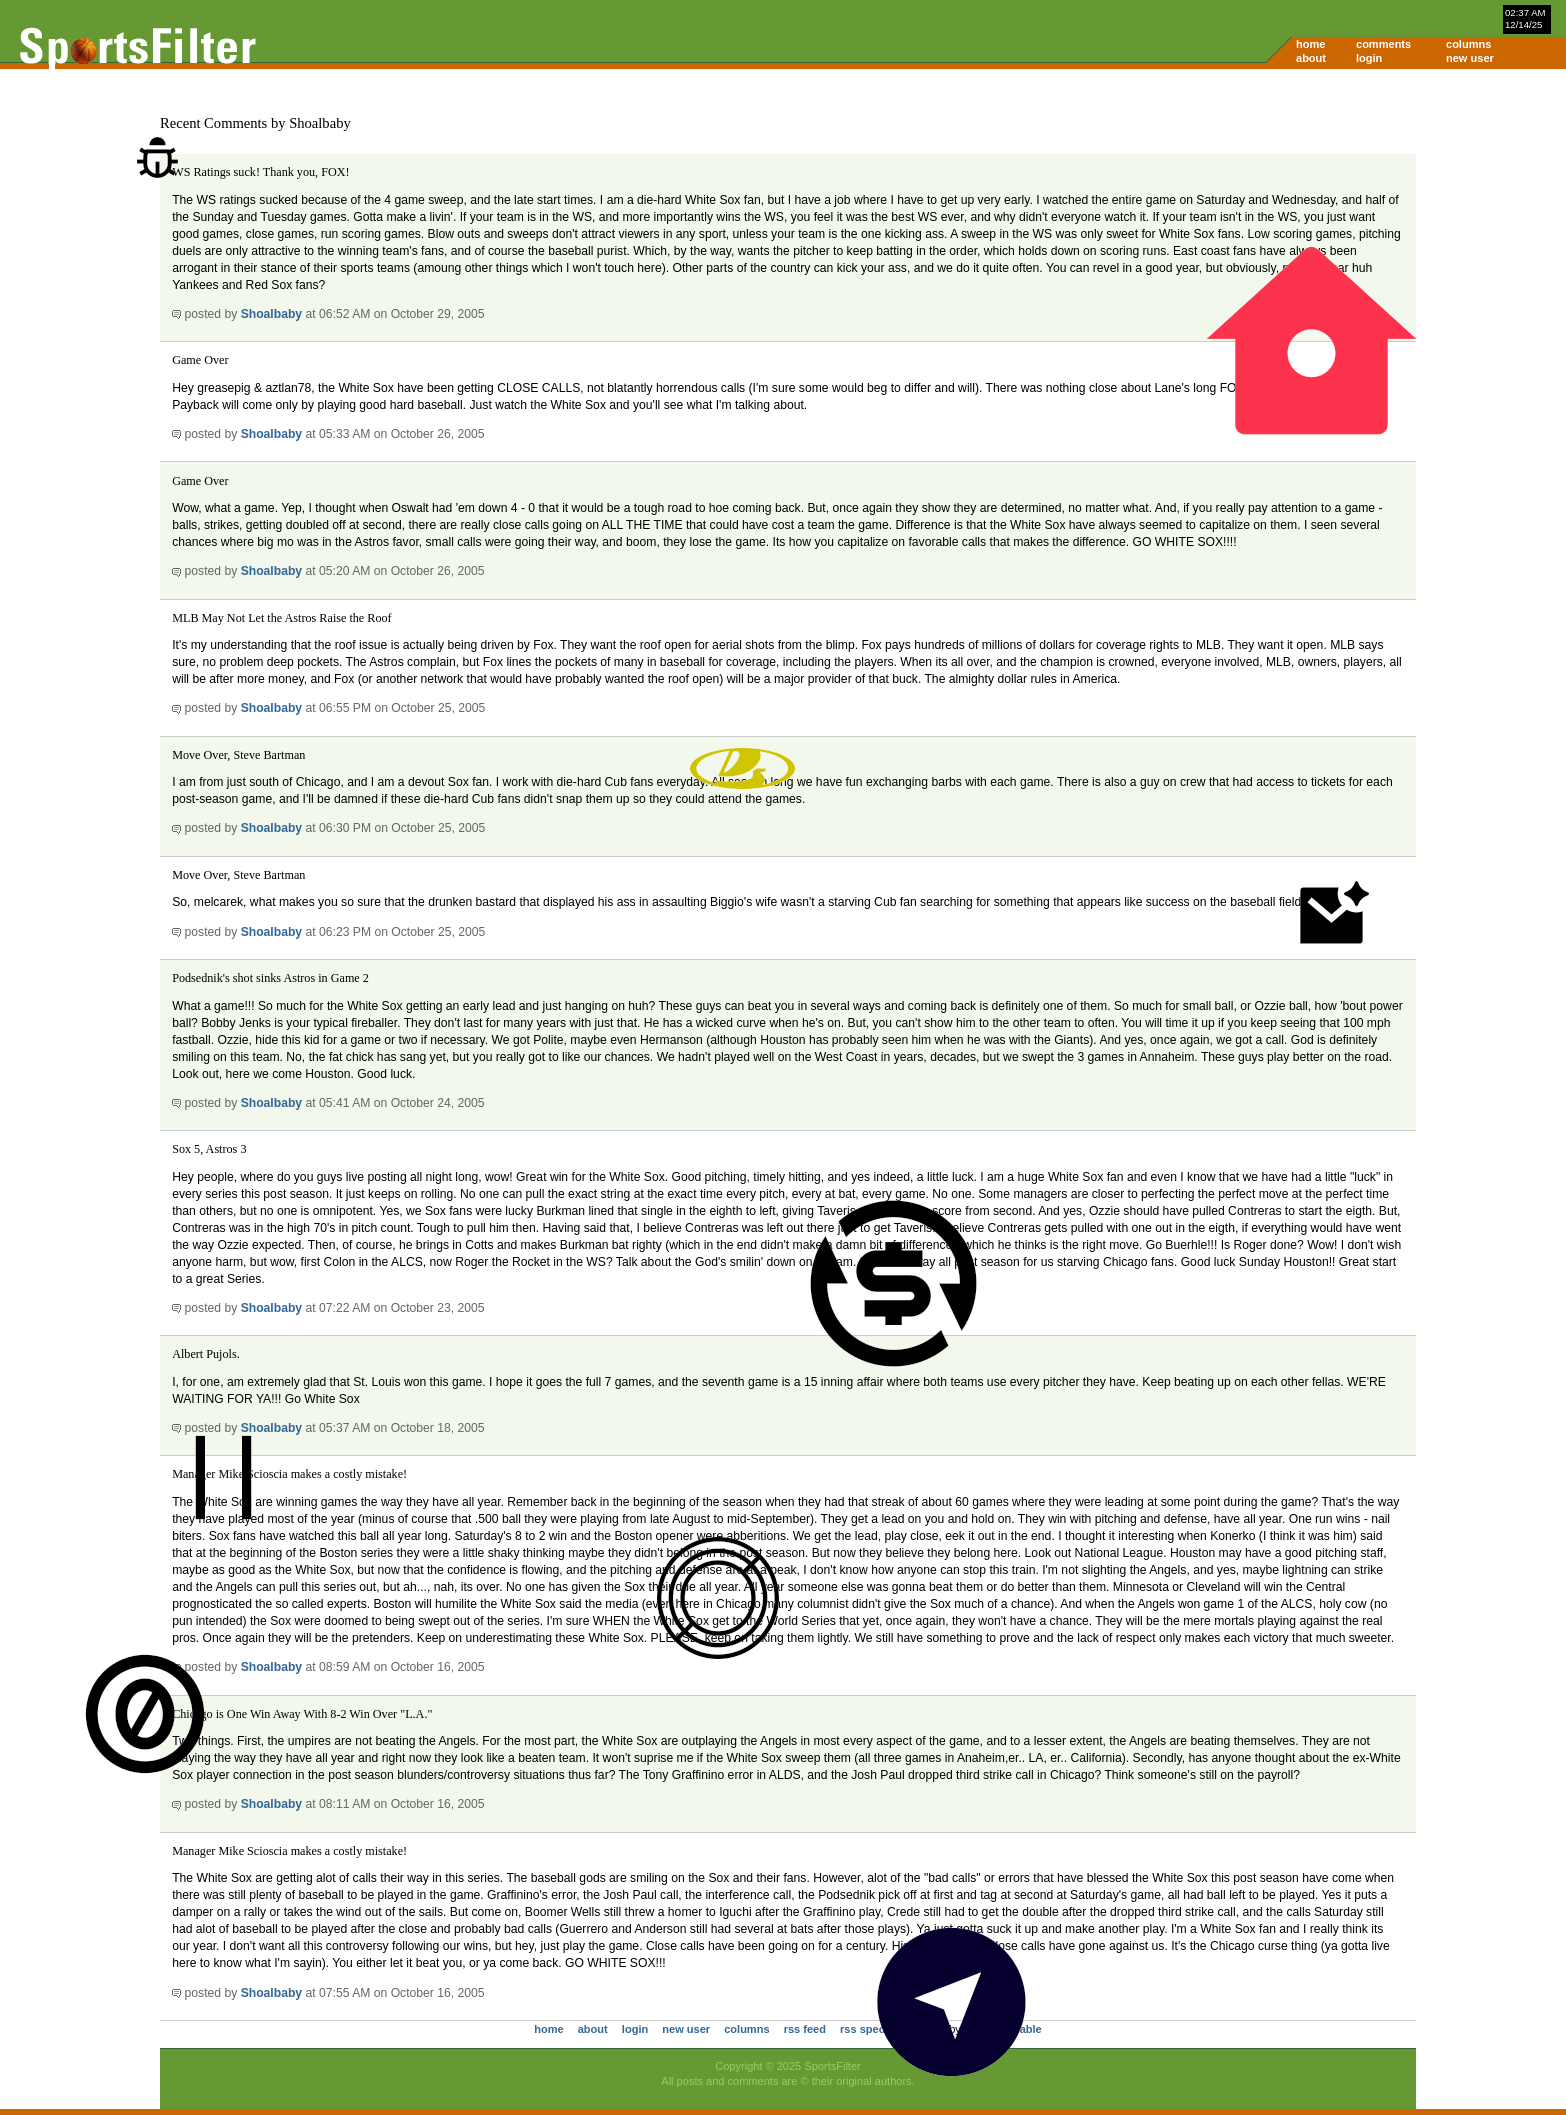 Image resolution: width=1566 pixels, height=2115 pixels. Describe the element at coordinates (944, 2002) in the screenshot. I see `open discover or explore feature` at that location.